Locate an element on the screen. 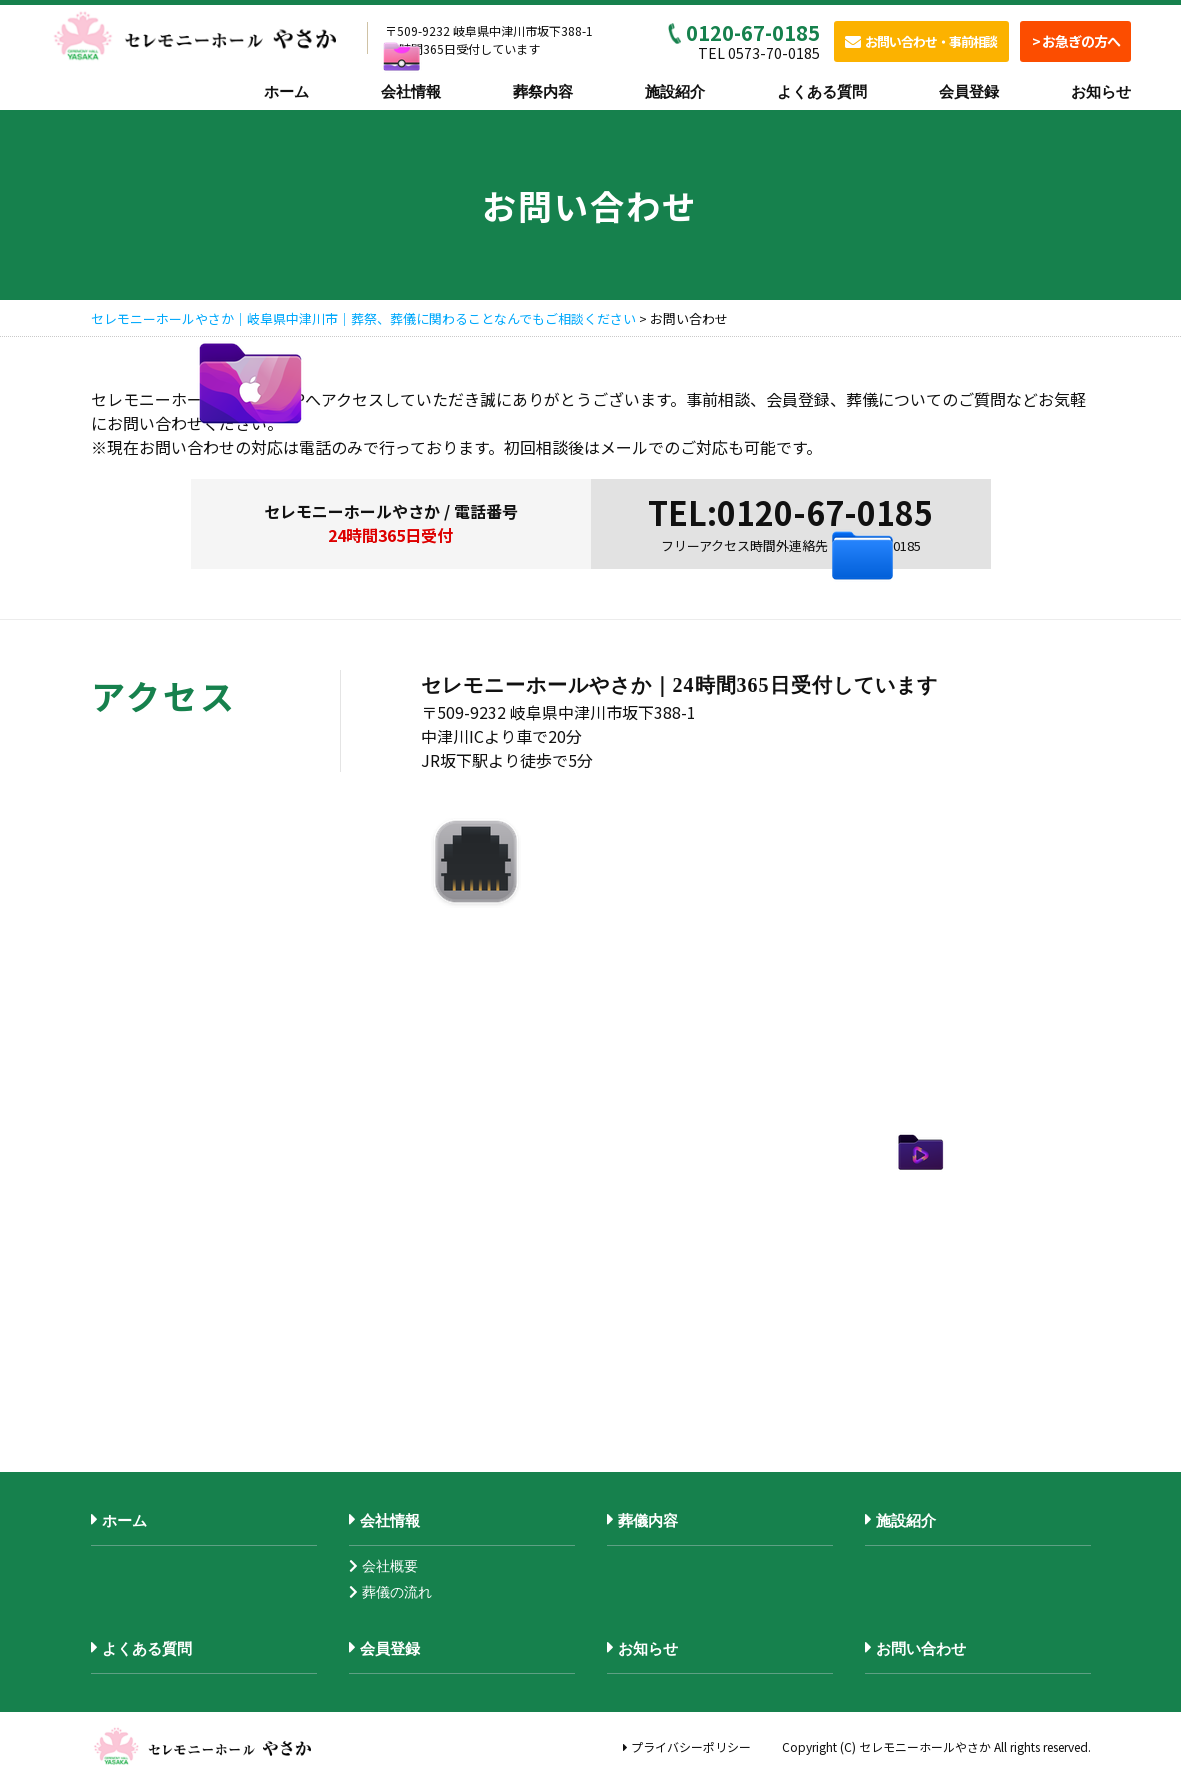  configure DSL network connection settings is located at coordinates (476, 863).